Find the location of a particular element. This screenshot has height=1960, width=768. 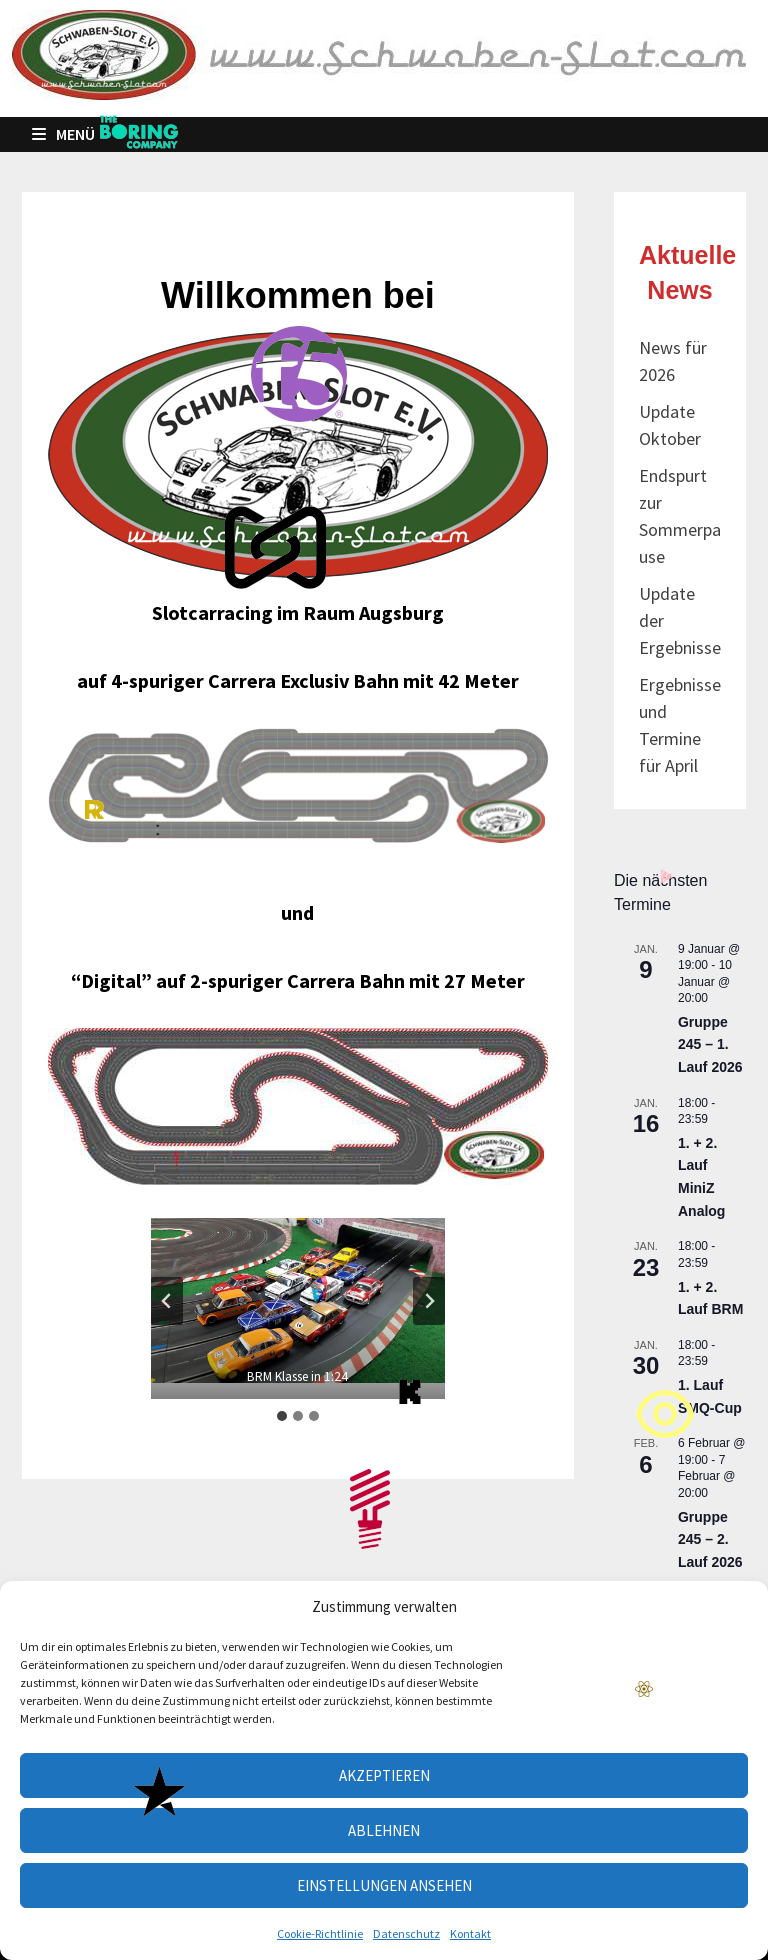

lumen technologies company logo is located at coordinates (370, 1509).